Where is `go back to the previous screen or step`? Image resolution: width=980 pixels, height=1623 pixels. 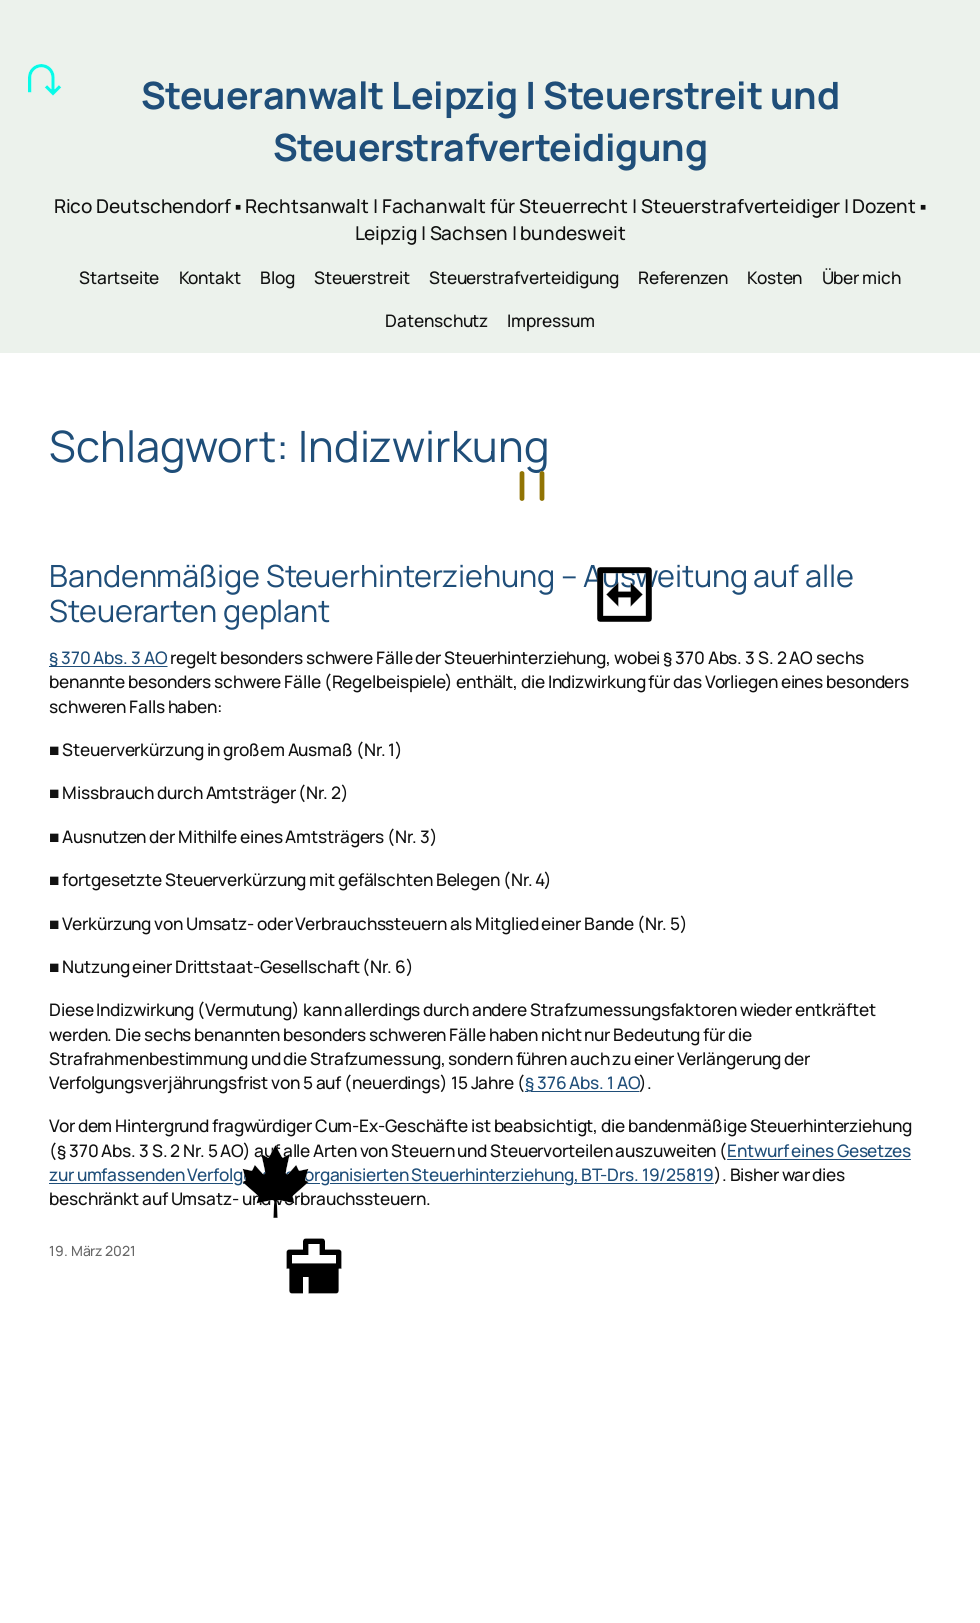 go back to the previous screen or step is located at coordinates (43, 79).